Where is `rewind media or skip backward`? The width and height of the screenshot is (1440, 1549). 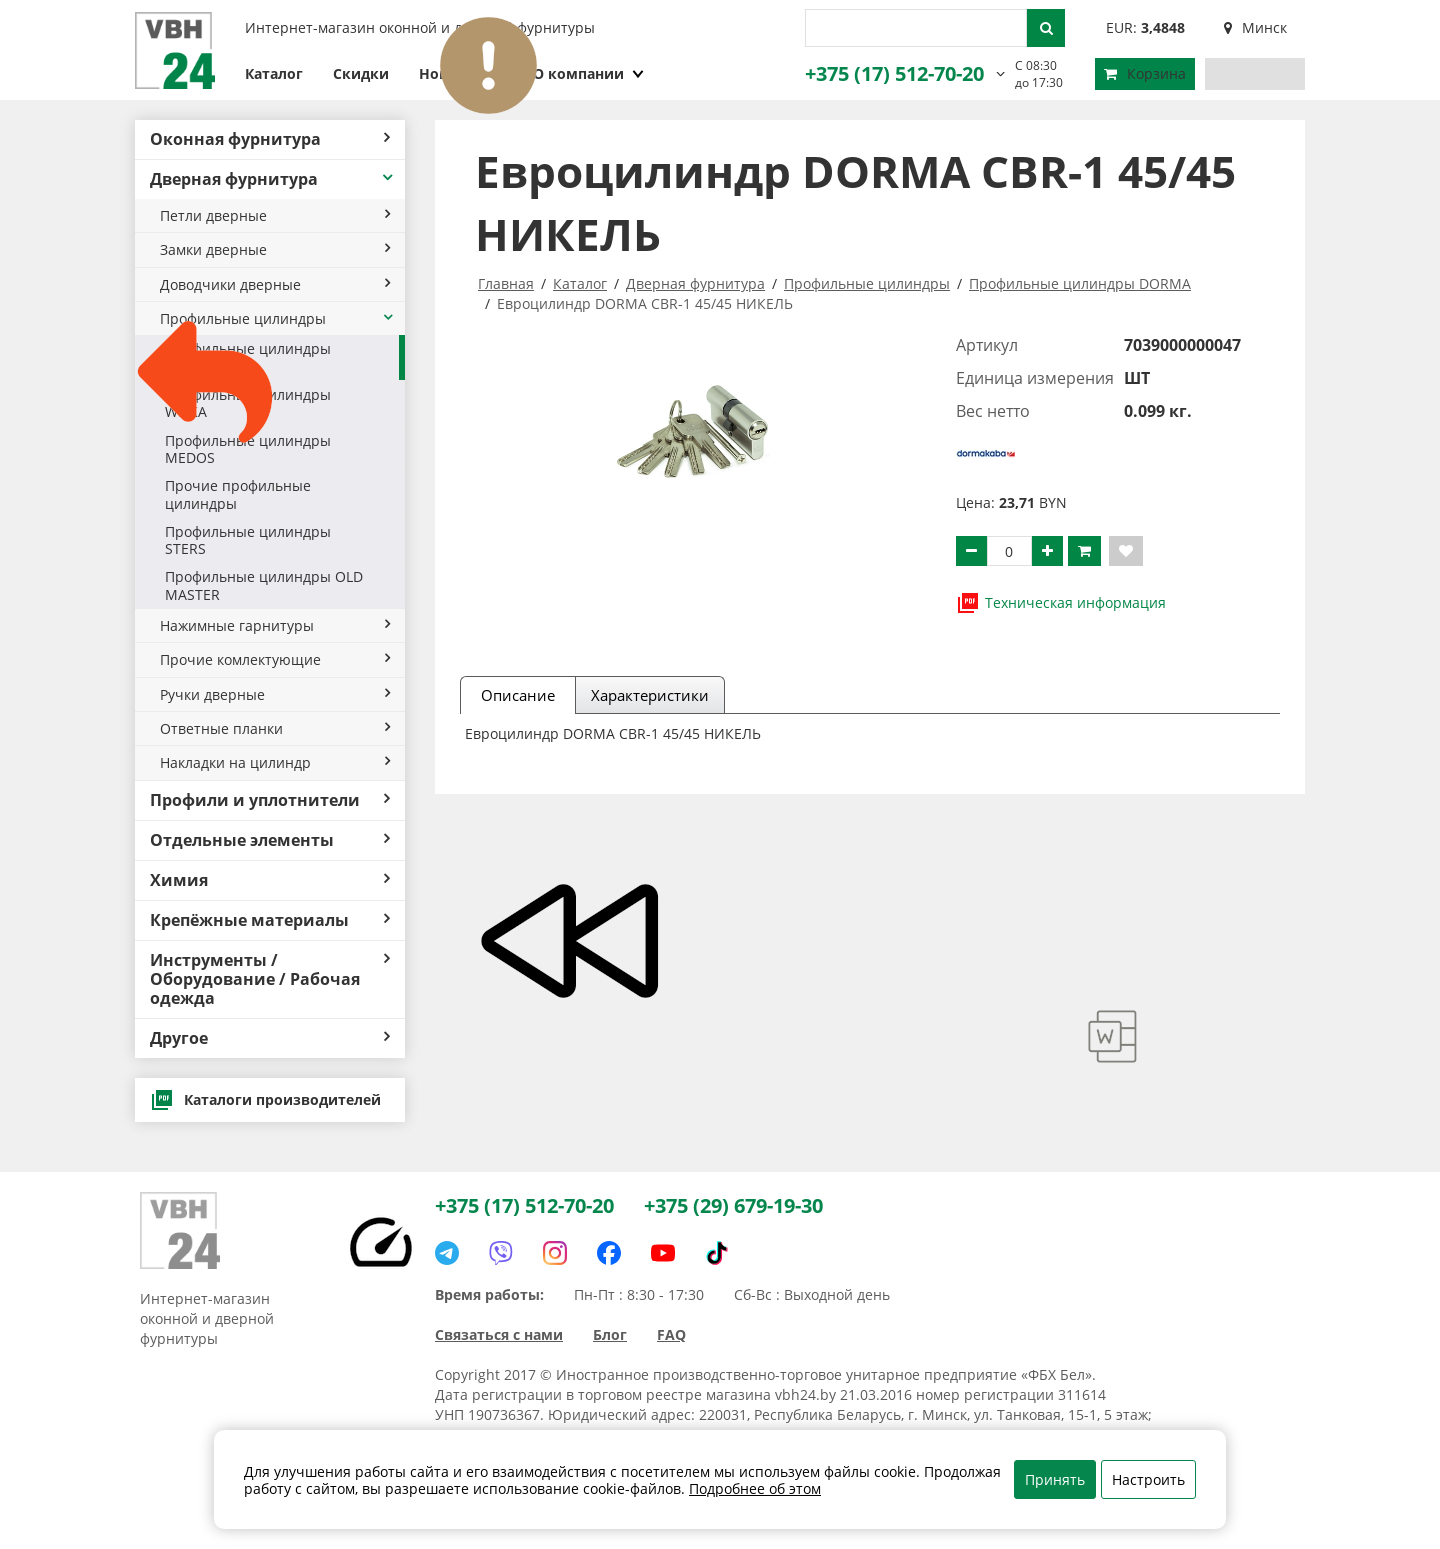
rewind media or skip backward is located at coordinates (576, 941).